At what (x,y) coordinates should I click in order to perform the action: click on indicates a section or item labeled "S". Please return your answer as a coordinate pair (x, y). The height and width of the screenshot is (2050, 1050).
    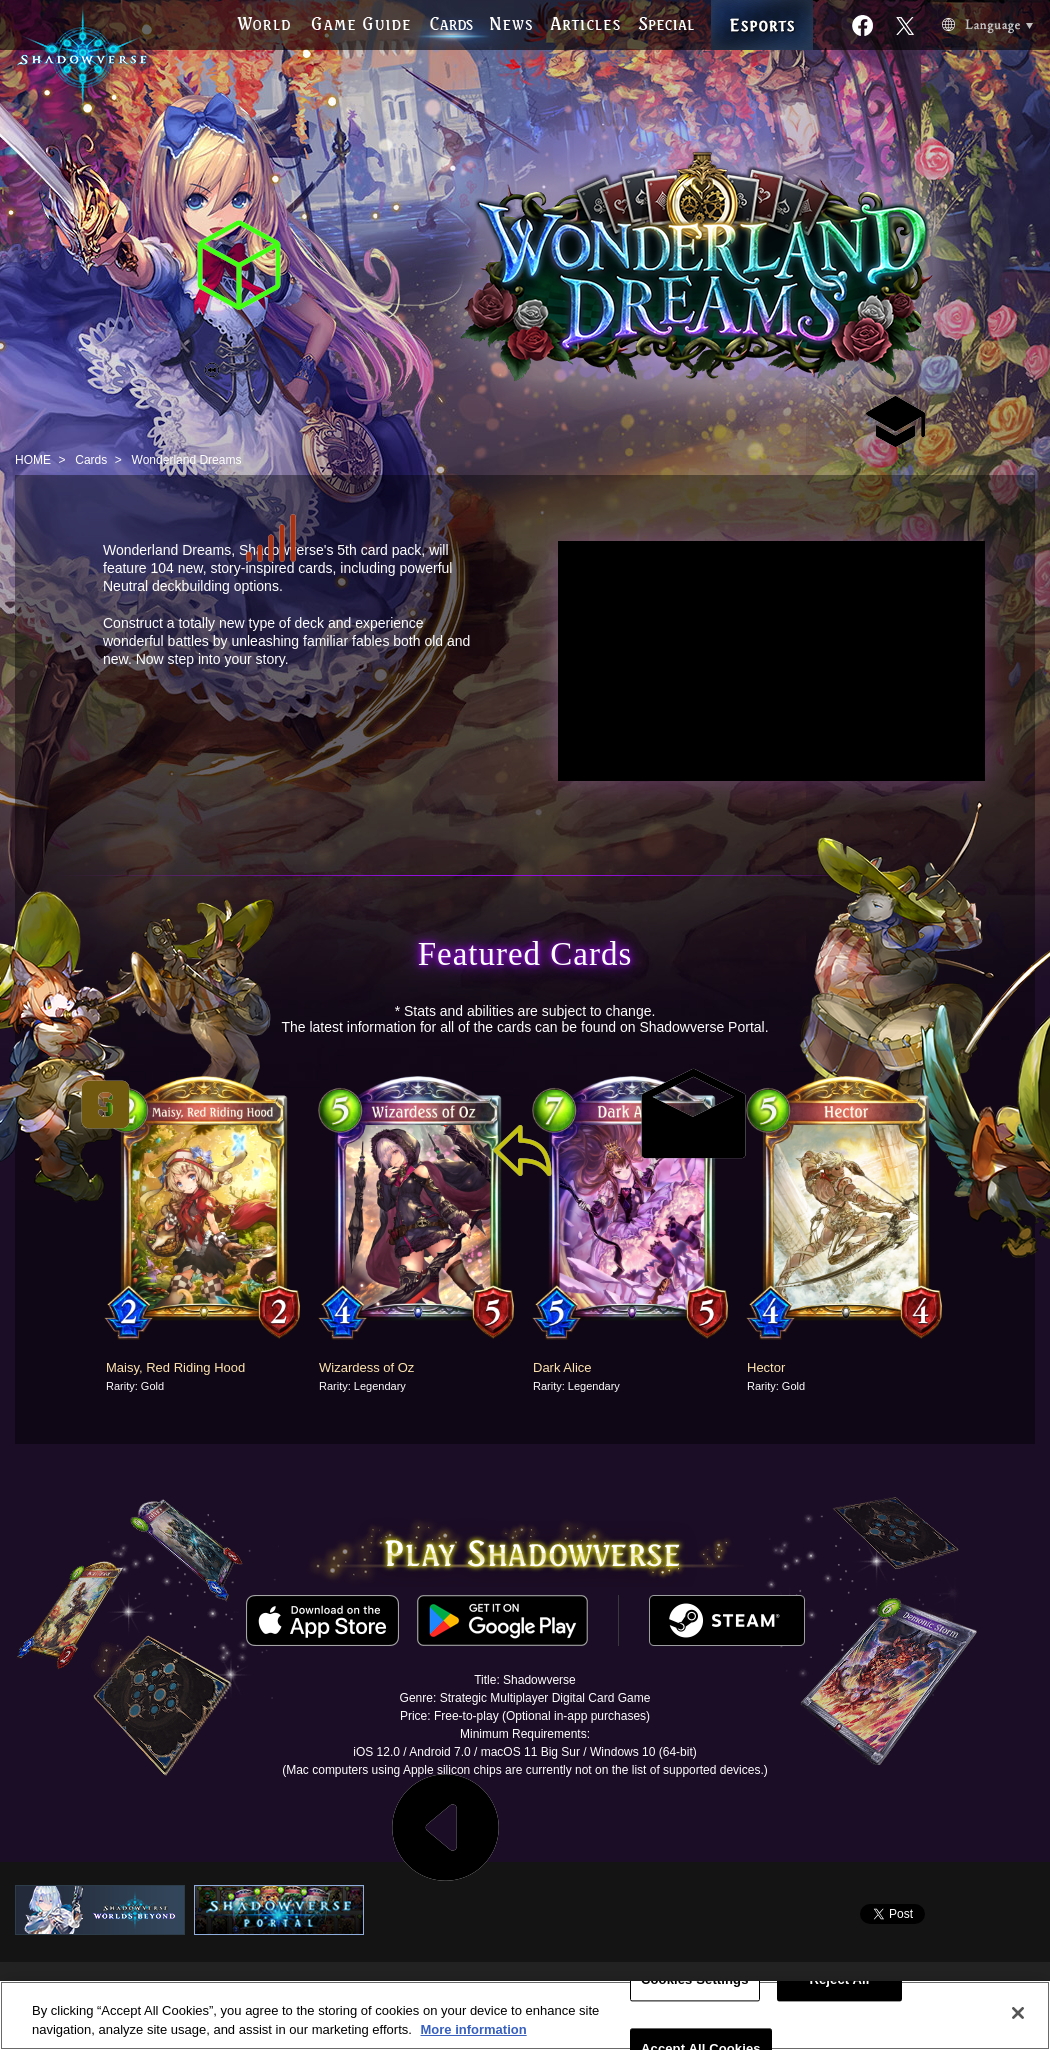
    Looking at the image, I should click on (105, 1104).